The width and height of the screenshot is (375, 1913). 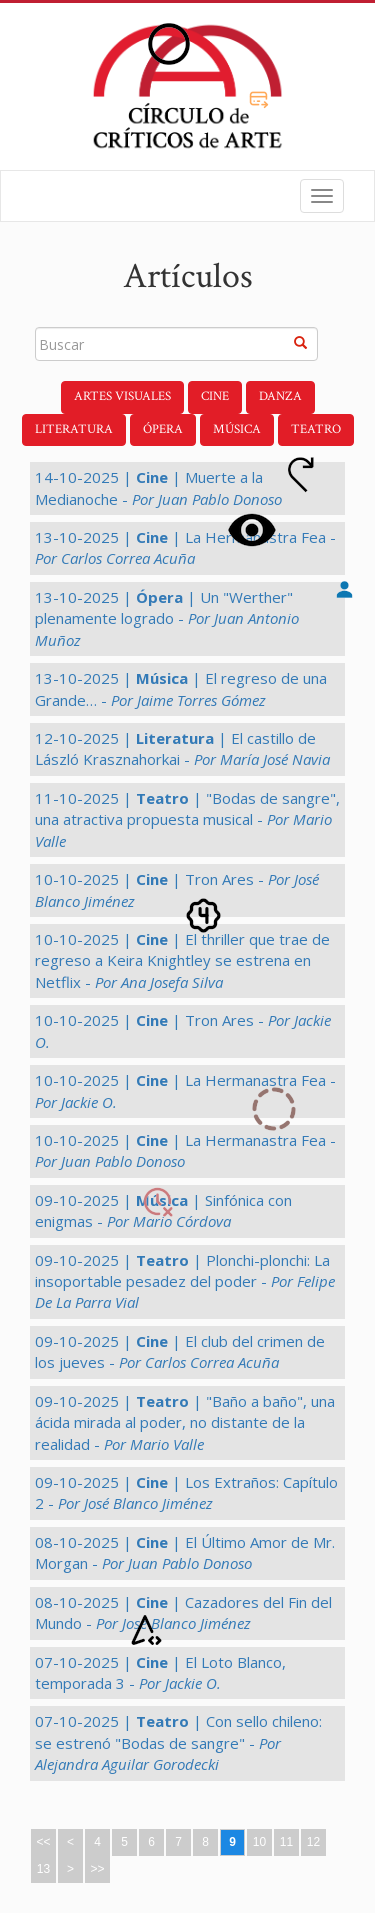 What do you see at coordinates (157, 1201) in the screenshot?
I see `cancel a scheduled event or timer` at bounding box center [157, 1201].